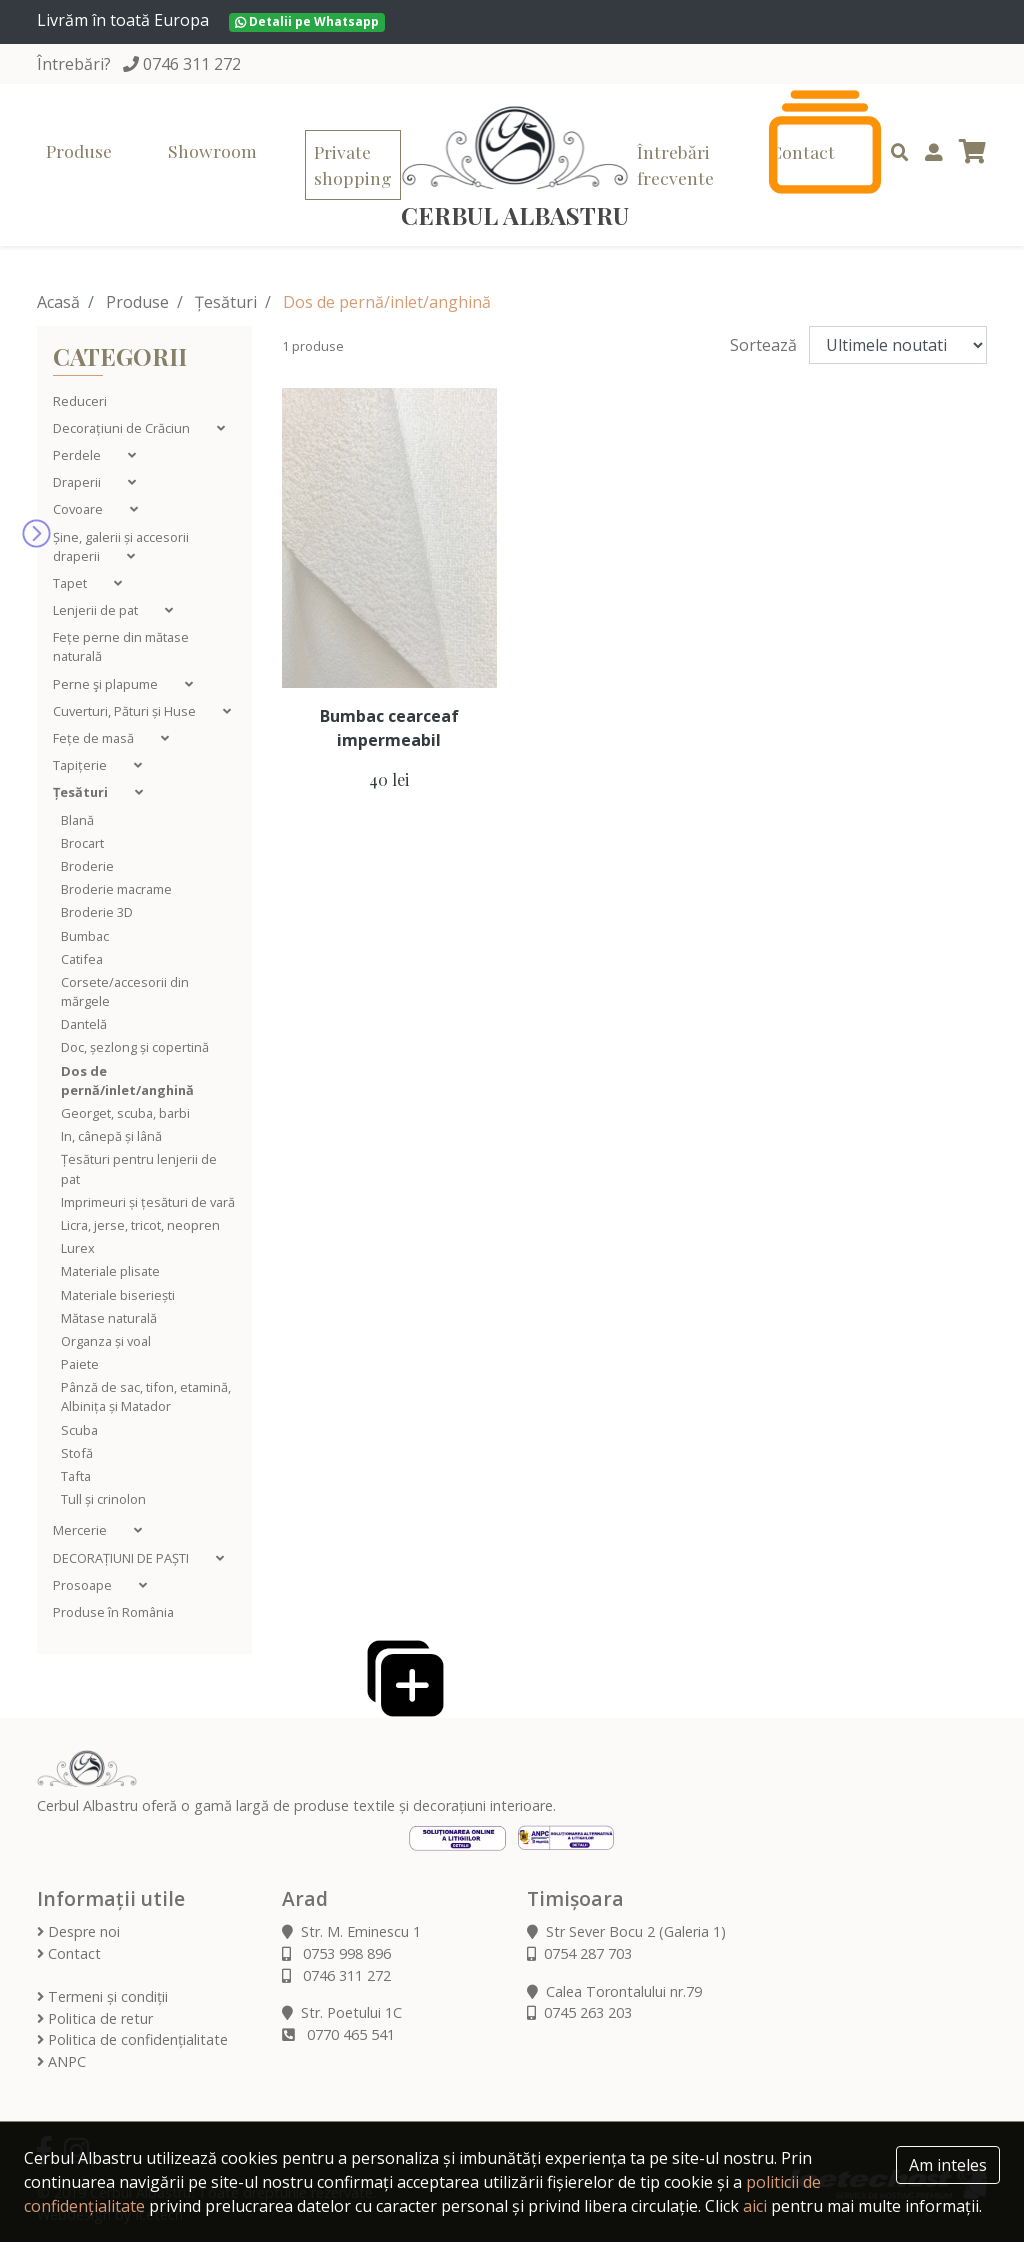  Describe the element at coordinates (405, 1678) in the screenshot. I see `duplicate or copy an item` at that location.